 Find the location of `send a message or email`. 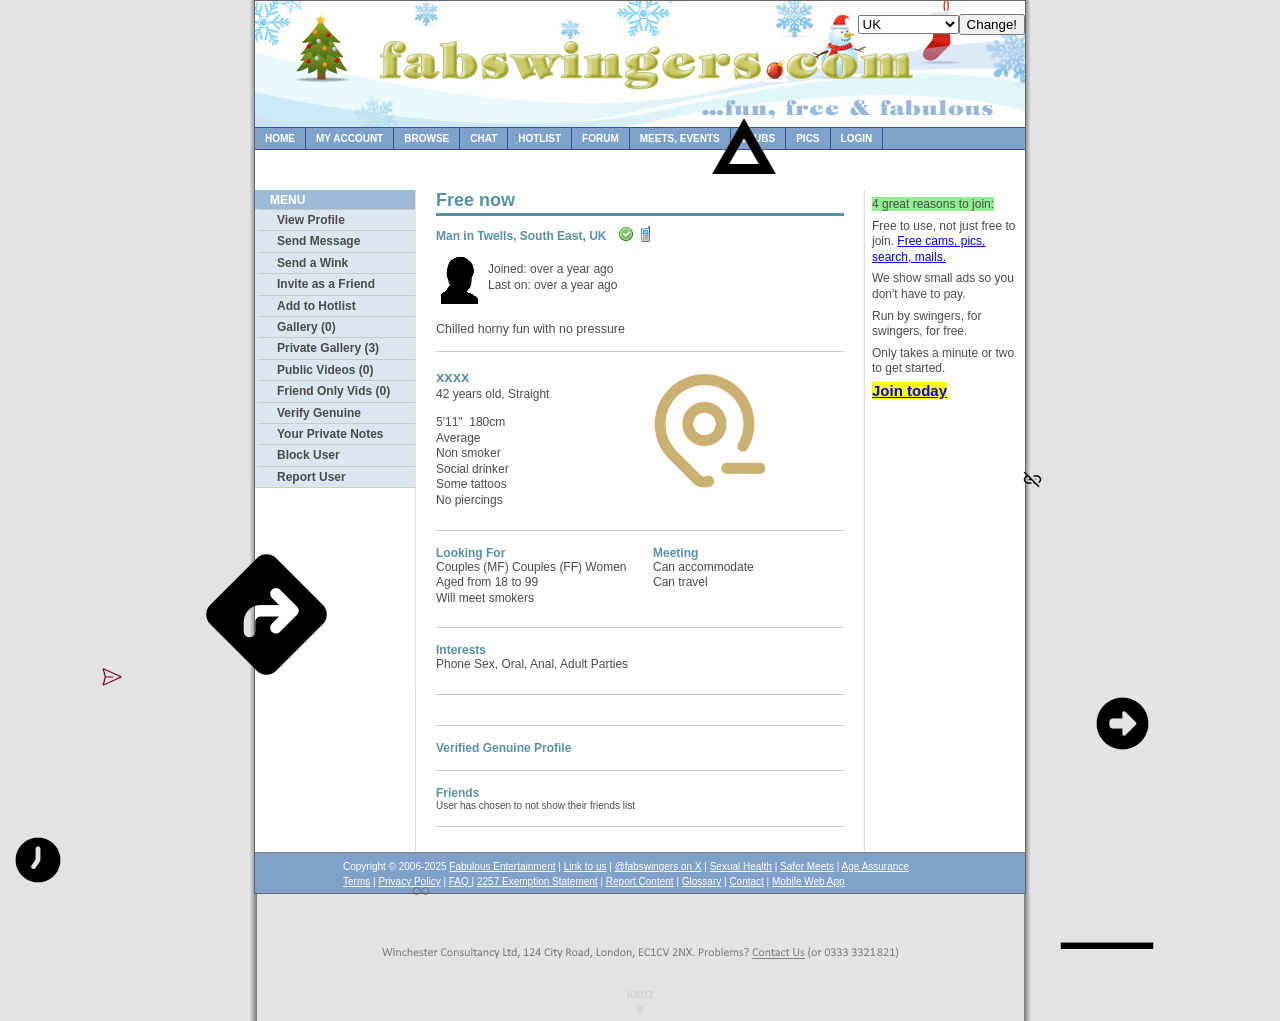

send a message or email is located at coordinates (112, 677).